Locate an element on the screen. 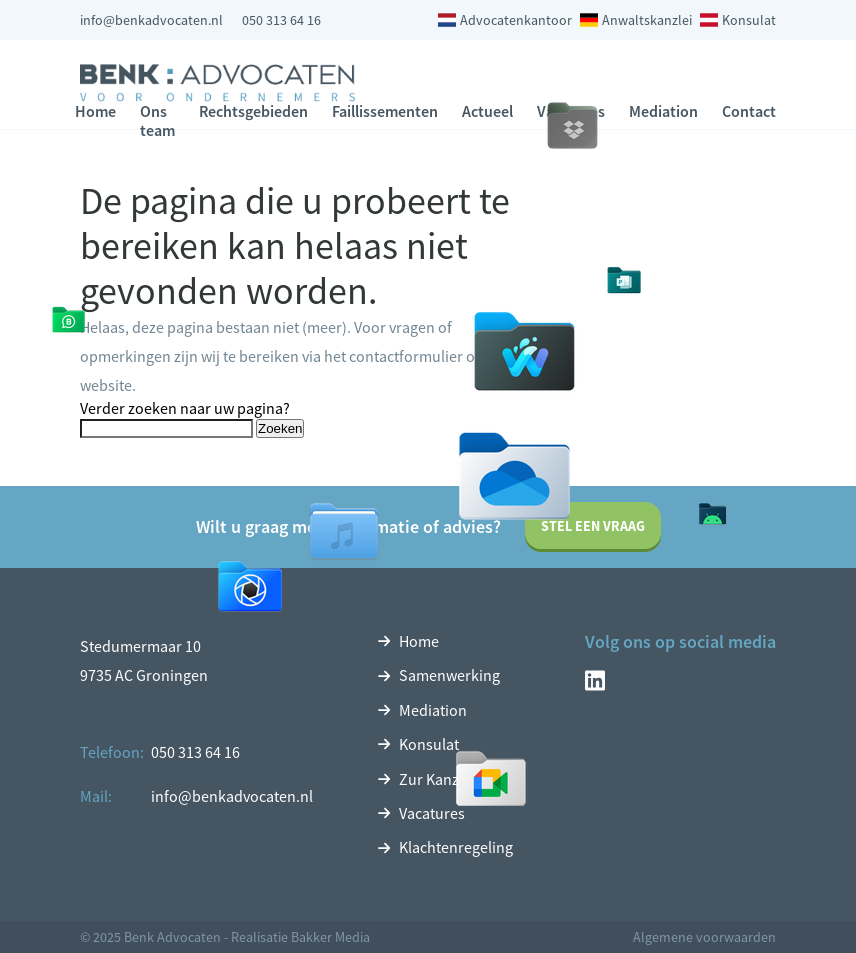 The height and width of the screenshot is (953, 856). open android files folder is located at coordinates (712, 514).